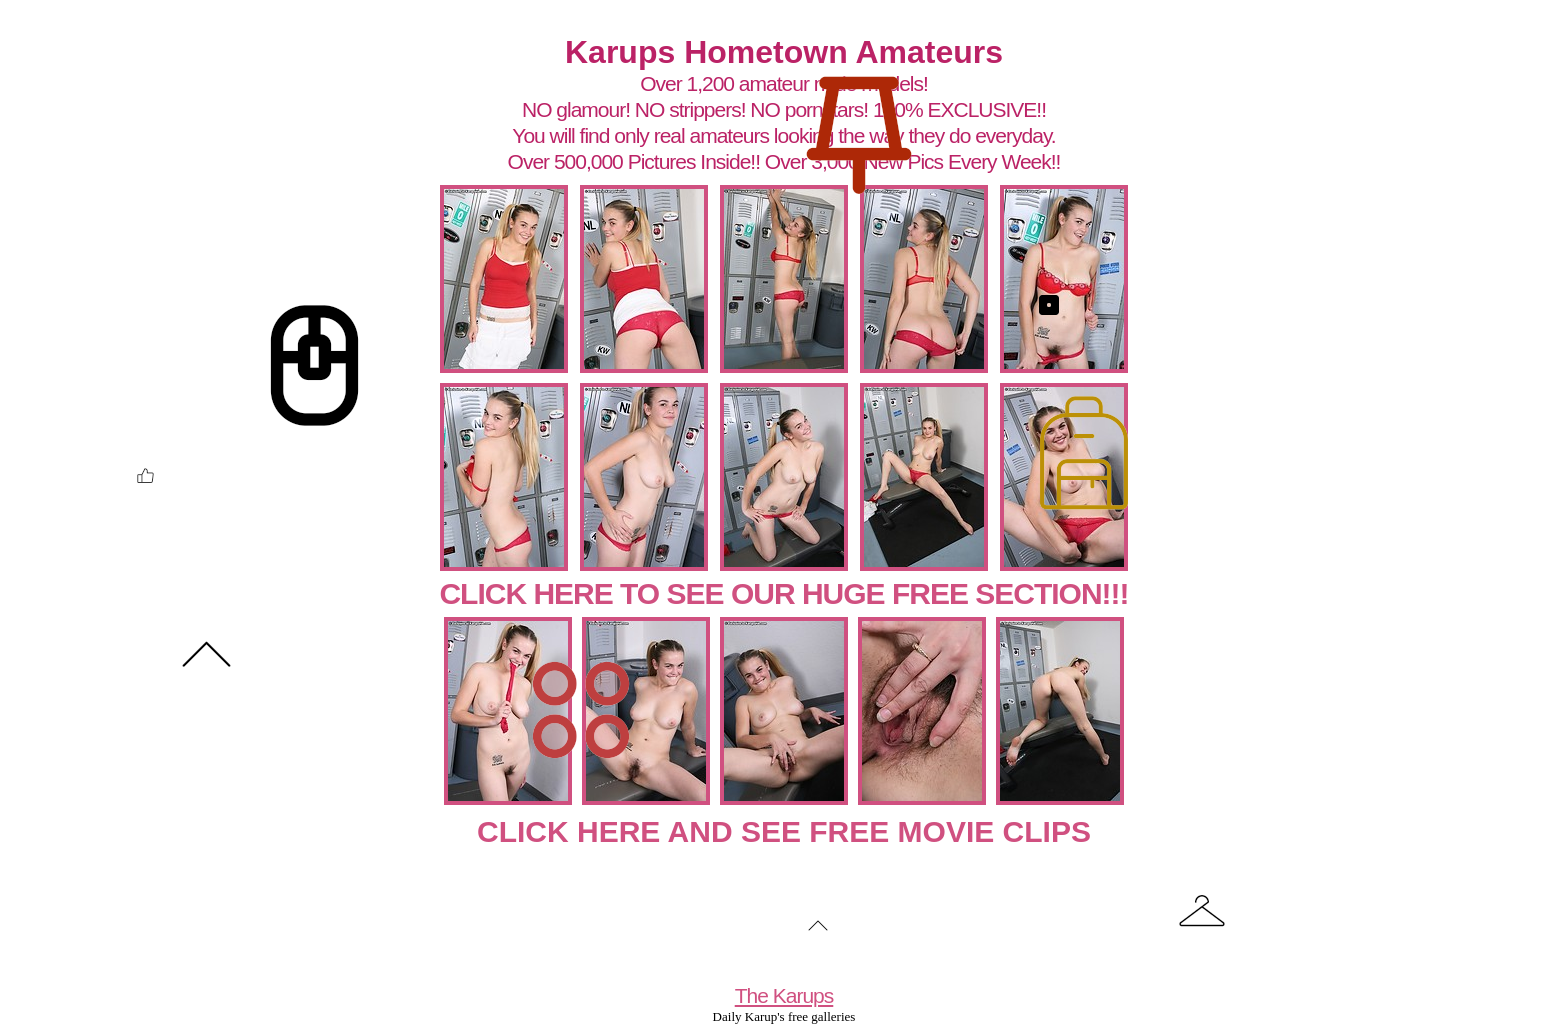  Describe the element at coordinates (206, 656) in the screenshot. I see `collapse an expanded section` at that location.